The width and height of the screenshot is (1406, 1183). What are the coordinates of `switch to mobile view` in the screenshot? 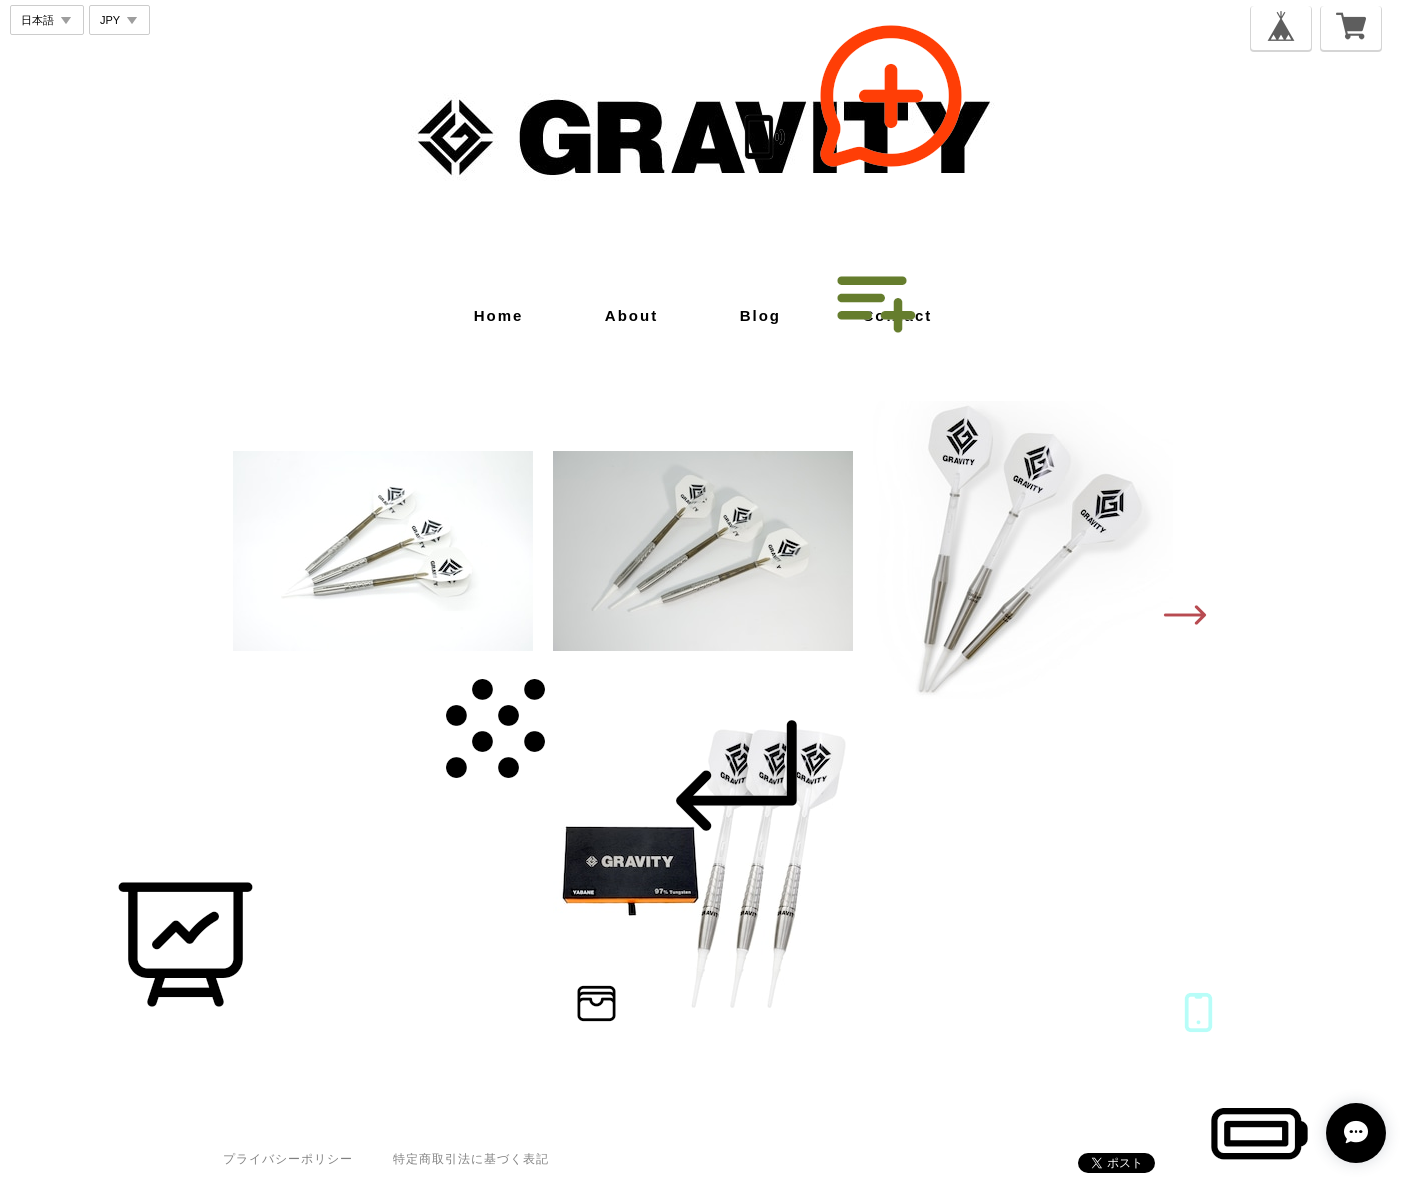 It's located at (1198, 1012).